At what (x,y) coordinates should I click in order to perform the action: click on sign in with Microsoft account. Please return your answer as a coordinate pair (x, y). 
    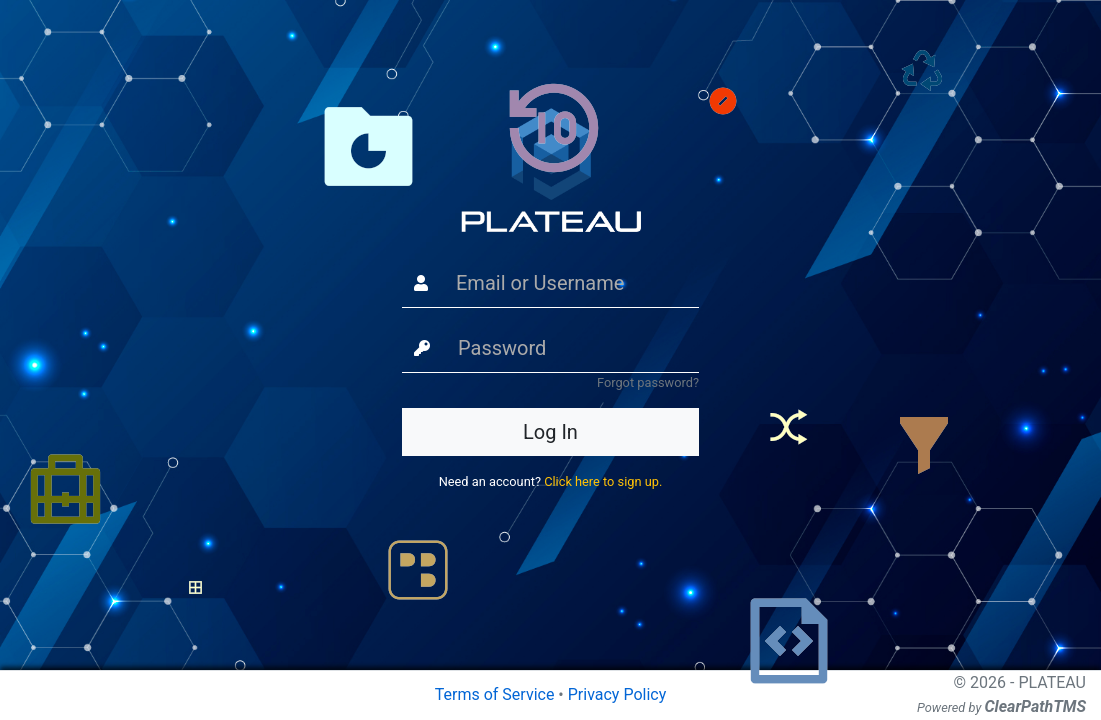
    Looking at the image, I should click on (195, 587).